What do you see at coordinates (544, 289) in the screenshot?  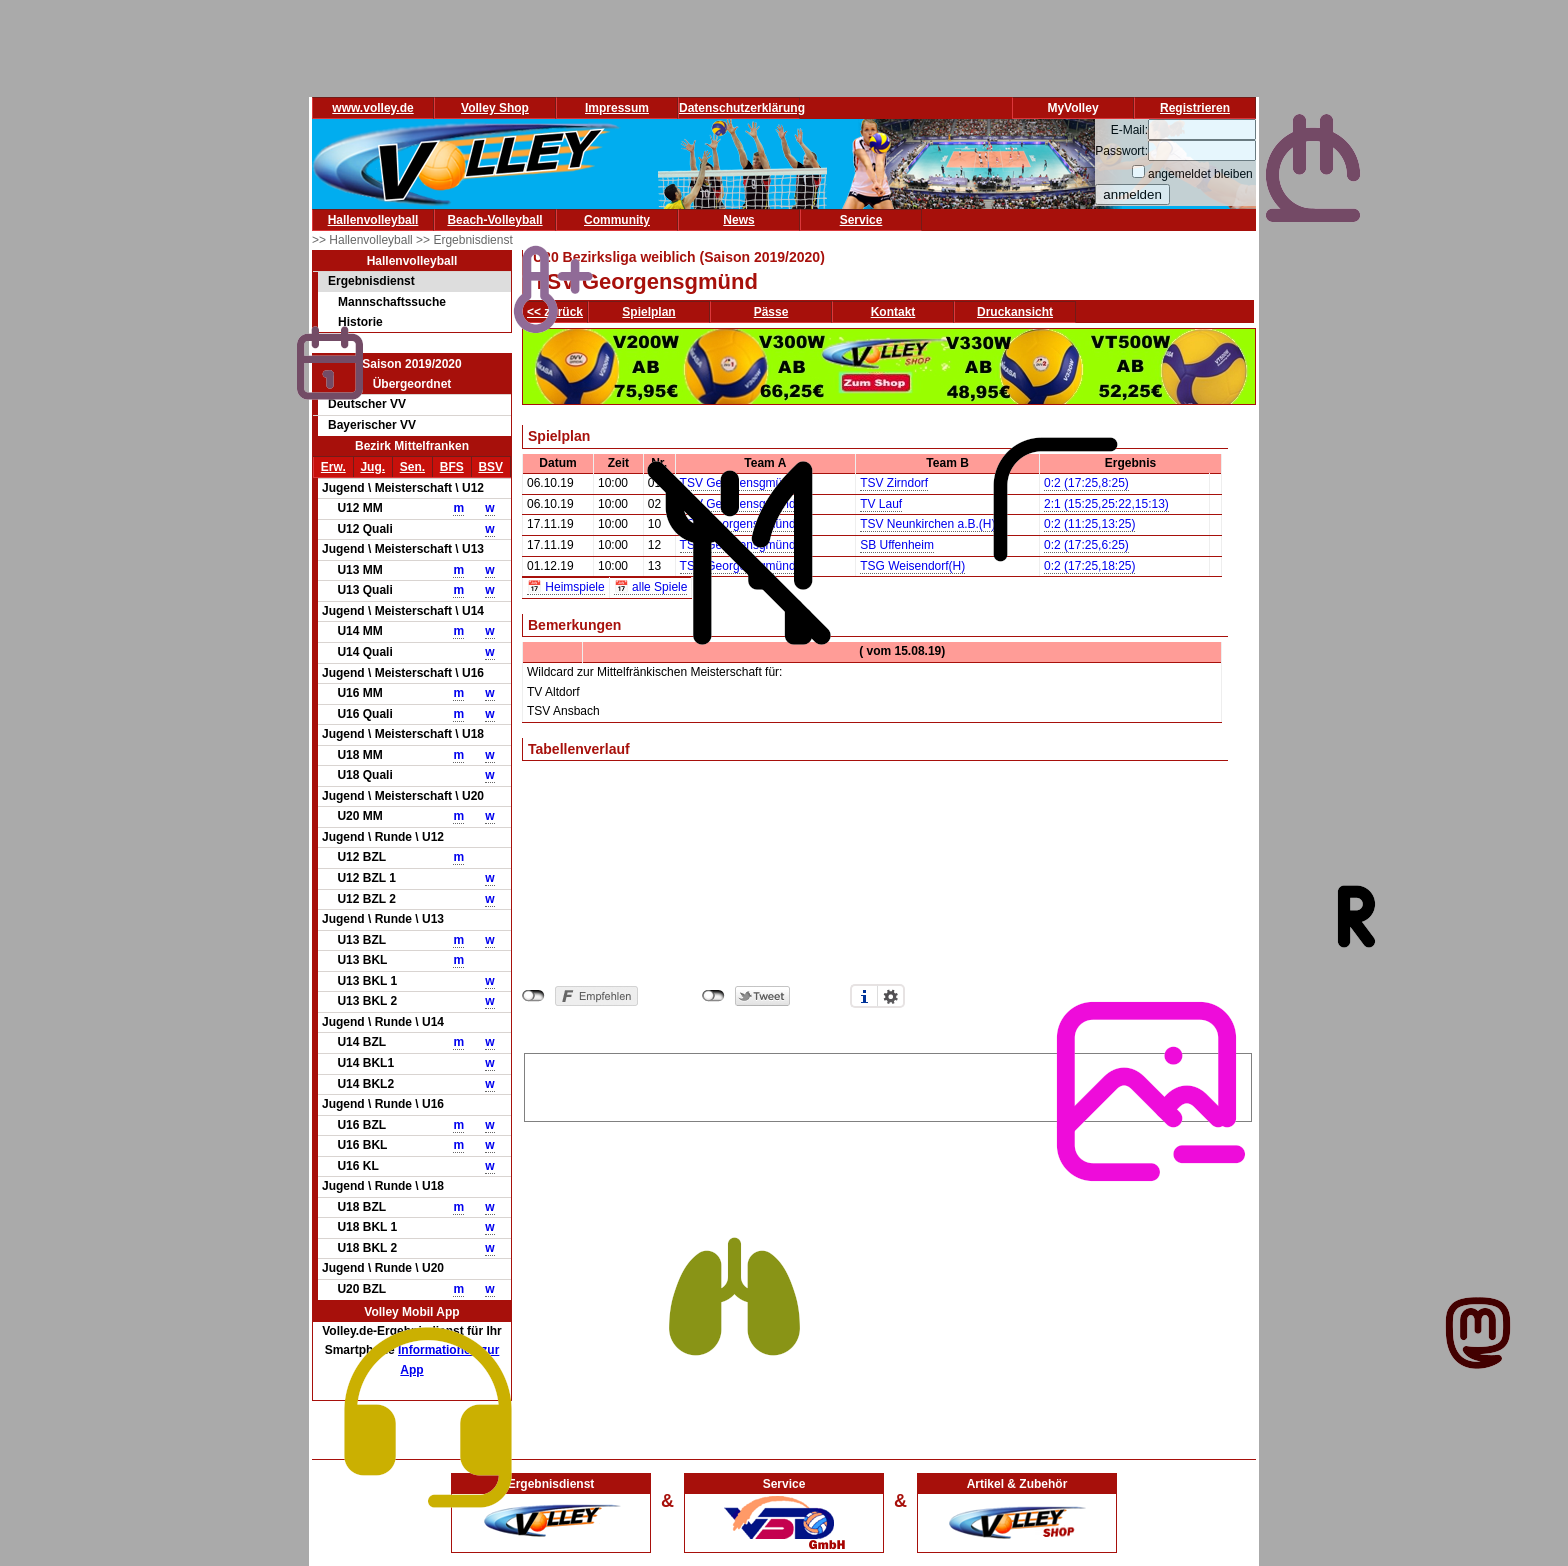 I see `increase temperature setting` at bounding box center [544, 289].